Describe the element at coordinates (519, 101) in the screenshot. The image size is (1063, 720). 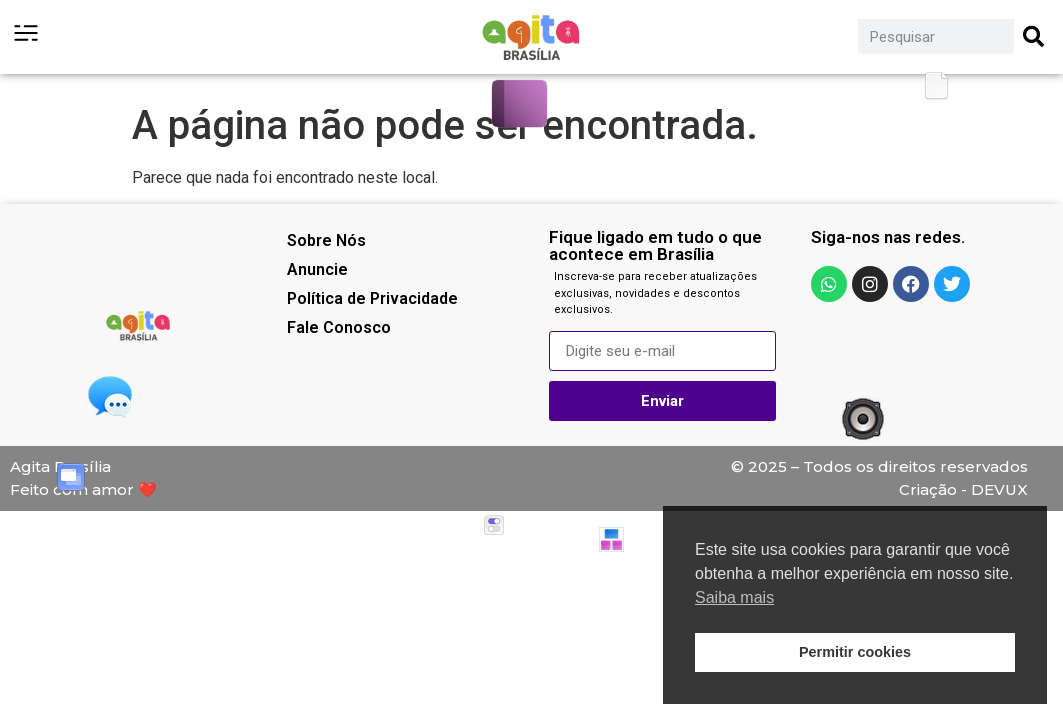
I see `access the desktop folder` at that location.